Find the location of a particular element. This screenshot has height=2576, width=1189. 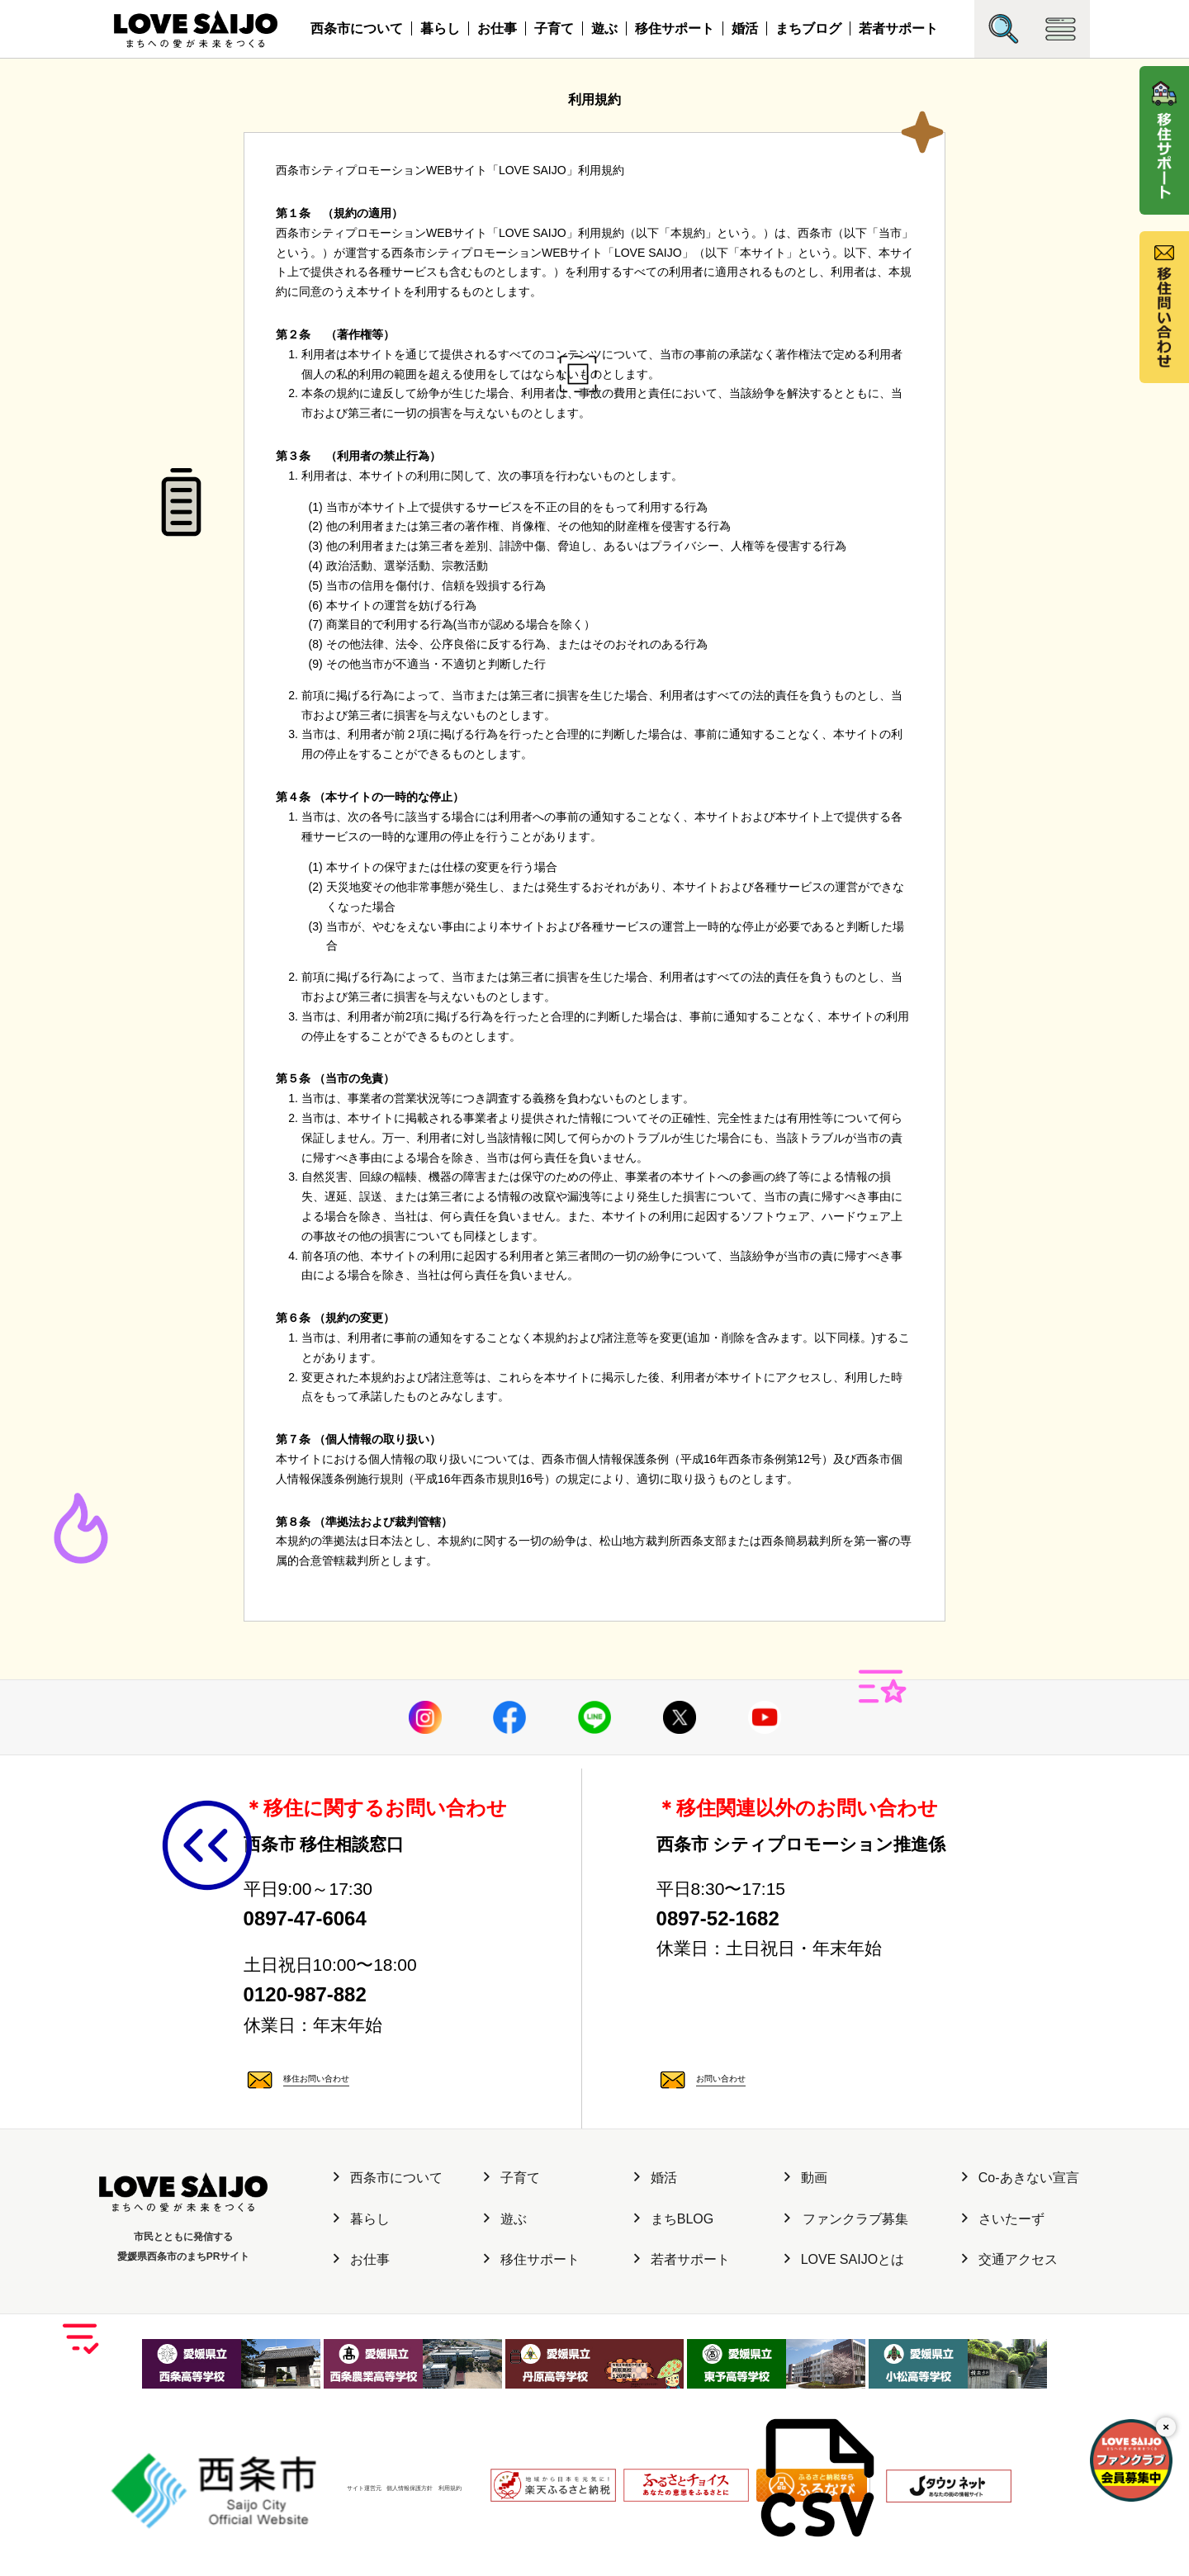

indicates a special or featured item is located at coordinates (922, 132).